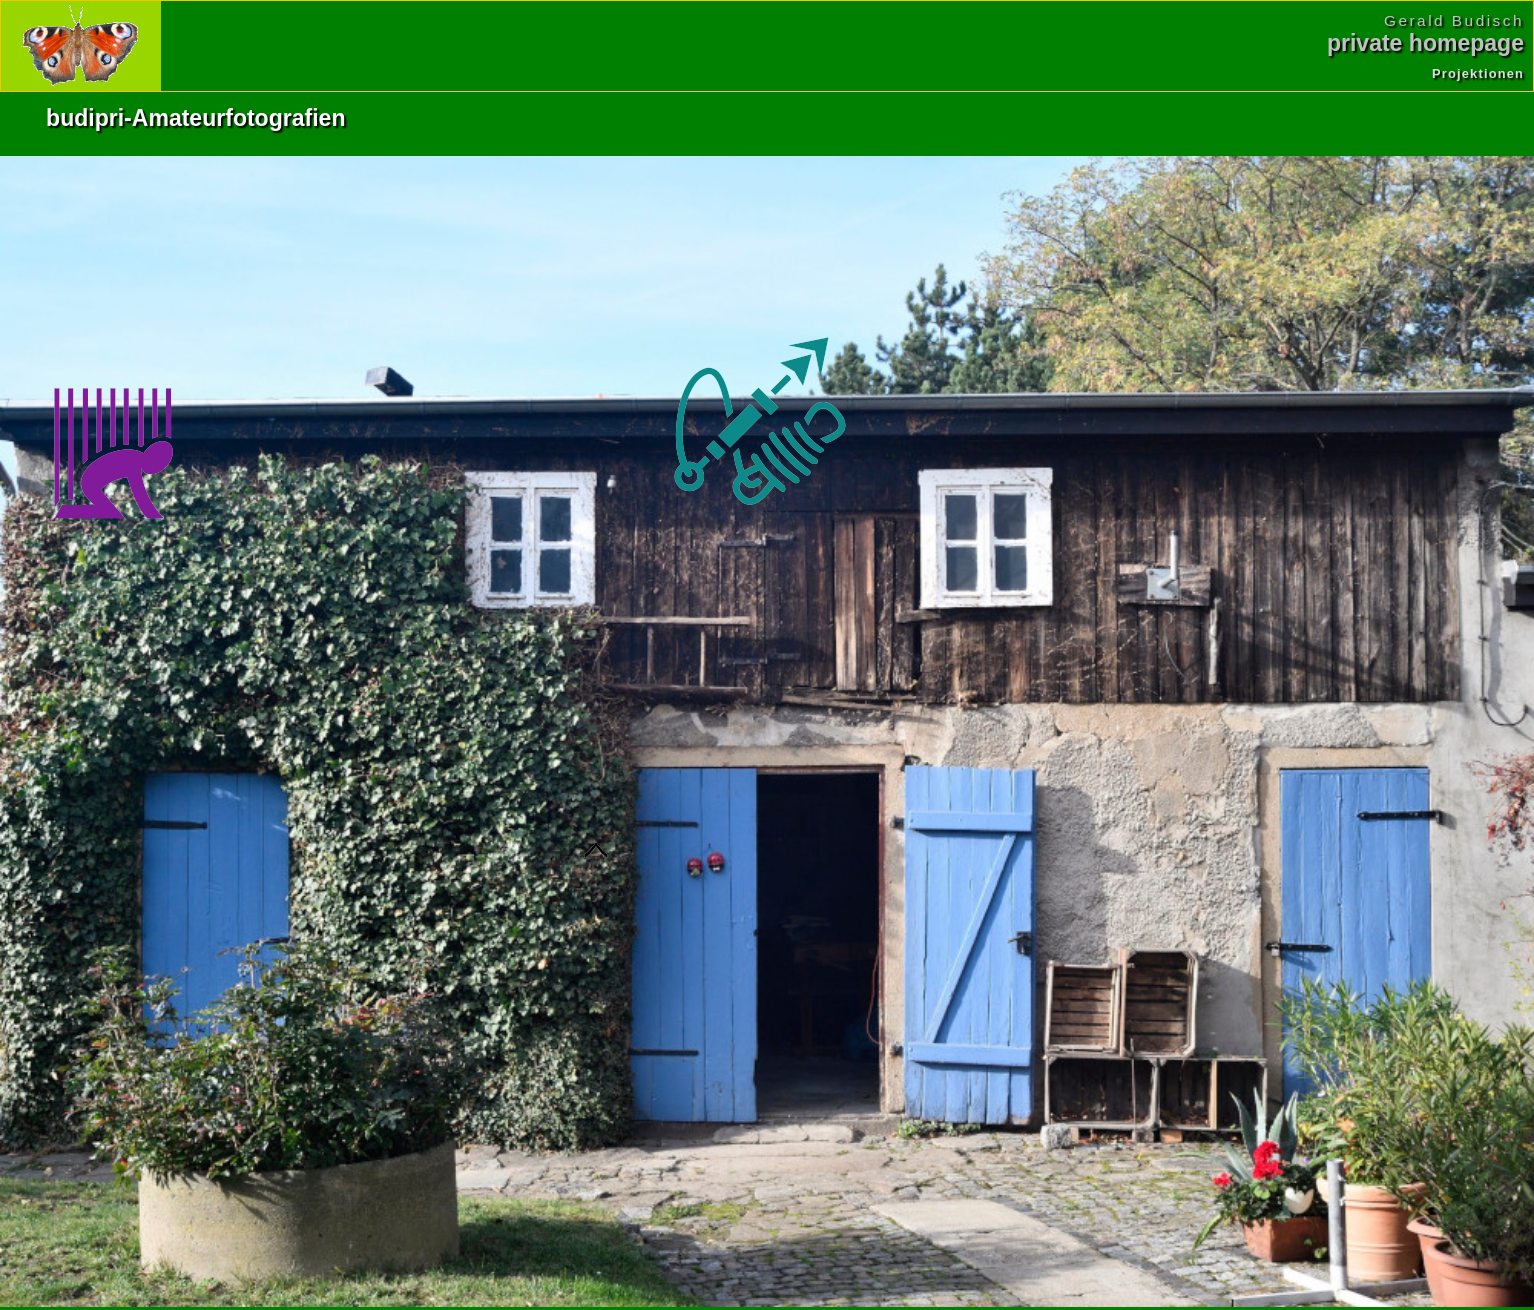  Describe the element at coordinates (112, 453) in the screenshot. I see `indicates a defeated or game over state` at that location.